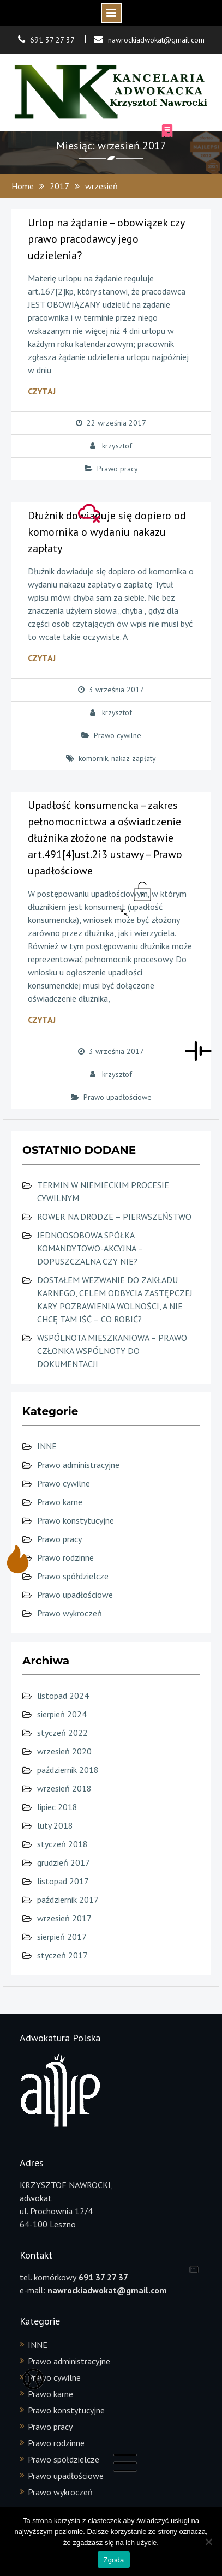 The width and height of the screenshot is (222, 2576). What do you see at coordinates (142, 892) in the screenshot?
I see `unlock or access secured content` at bounding box center [142, 892].